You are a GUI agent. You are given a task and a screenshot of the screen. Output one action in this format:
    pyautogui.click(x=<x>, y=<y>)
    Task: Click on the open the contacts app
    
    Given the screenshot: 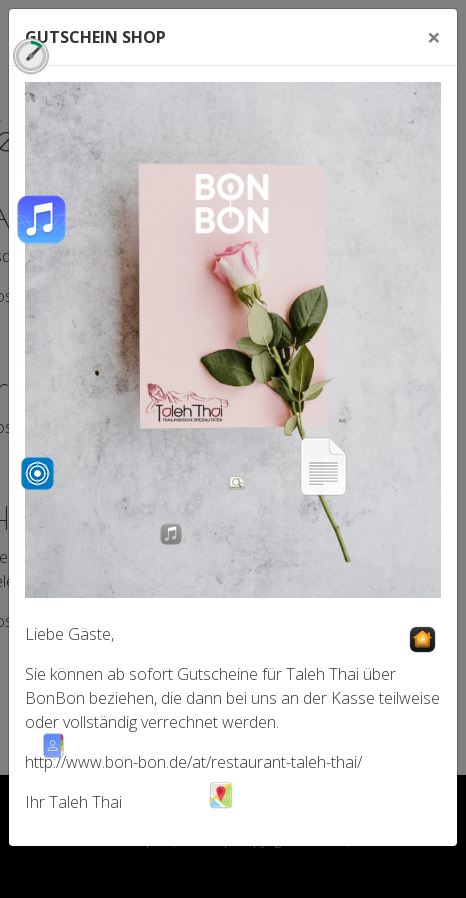 What is the action you would take?
    pyautogui.click(x=53, y=745)
    